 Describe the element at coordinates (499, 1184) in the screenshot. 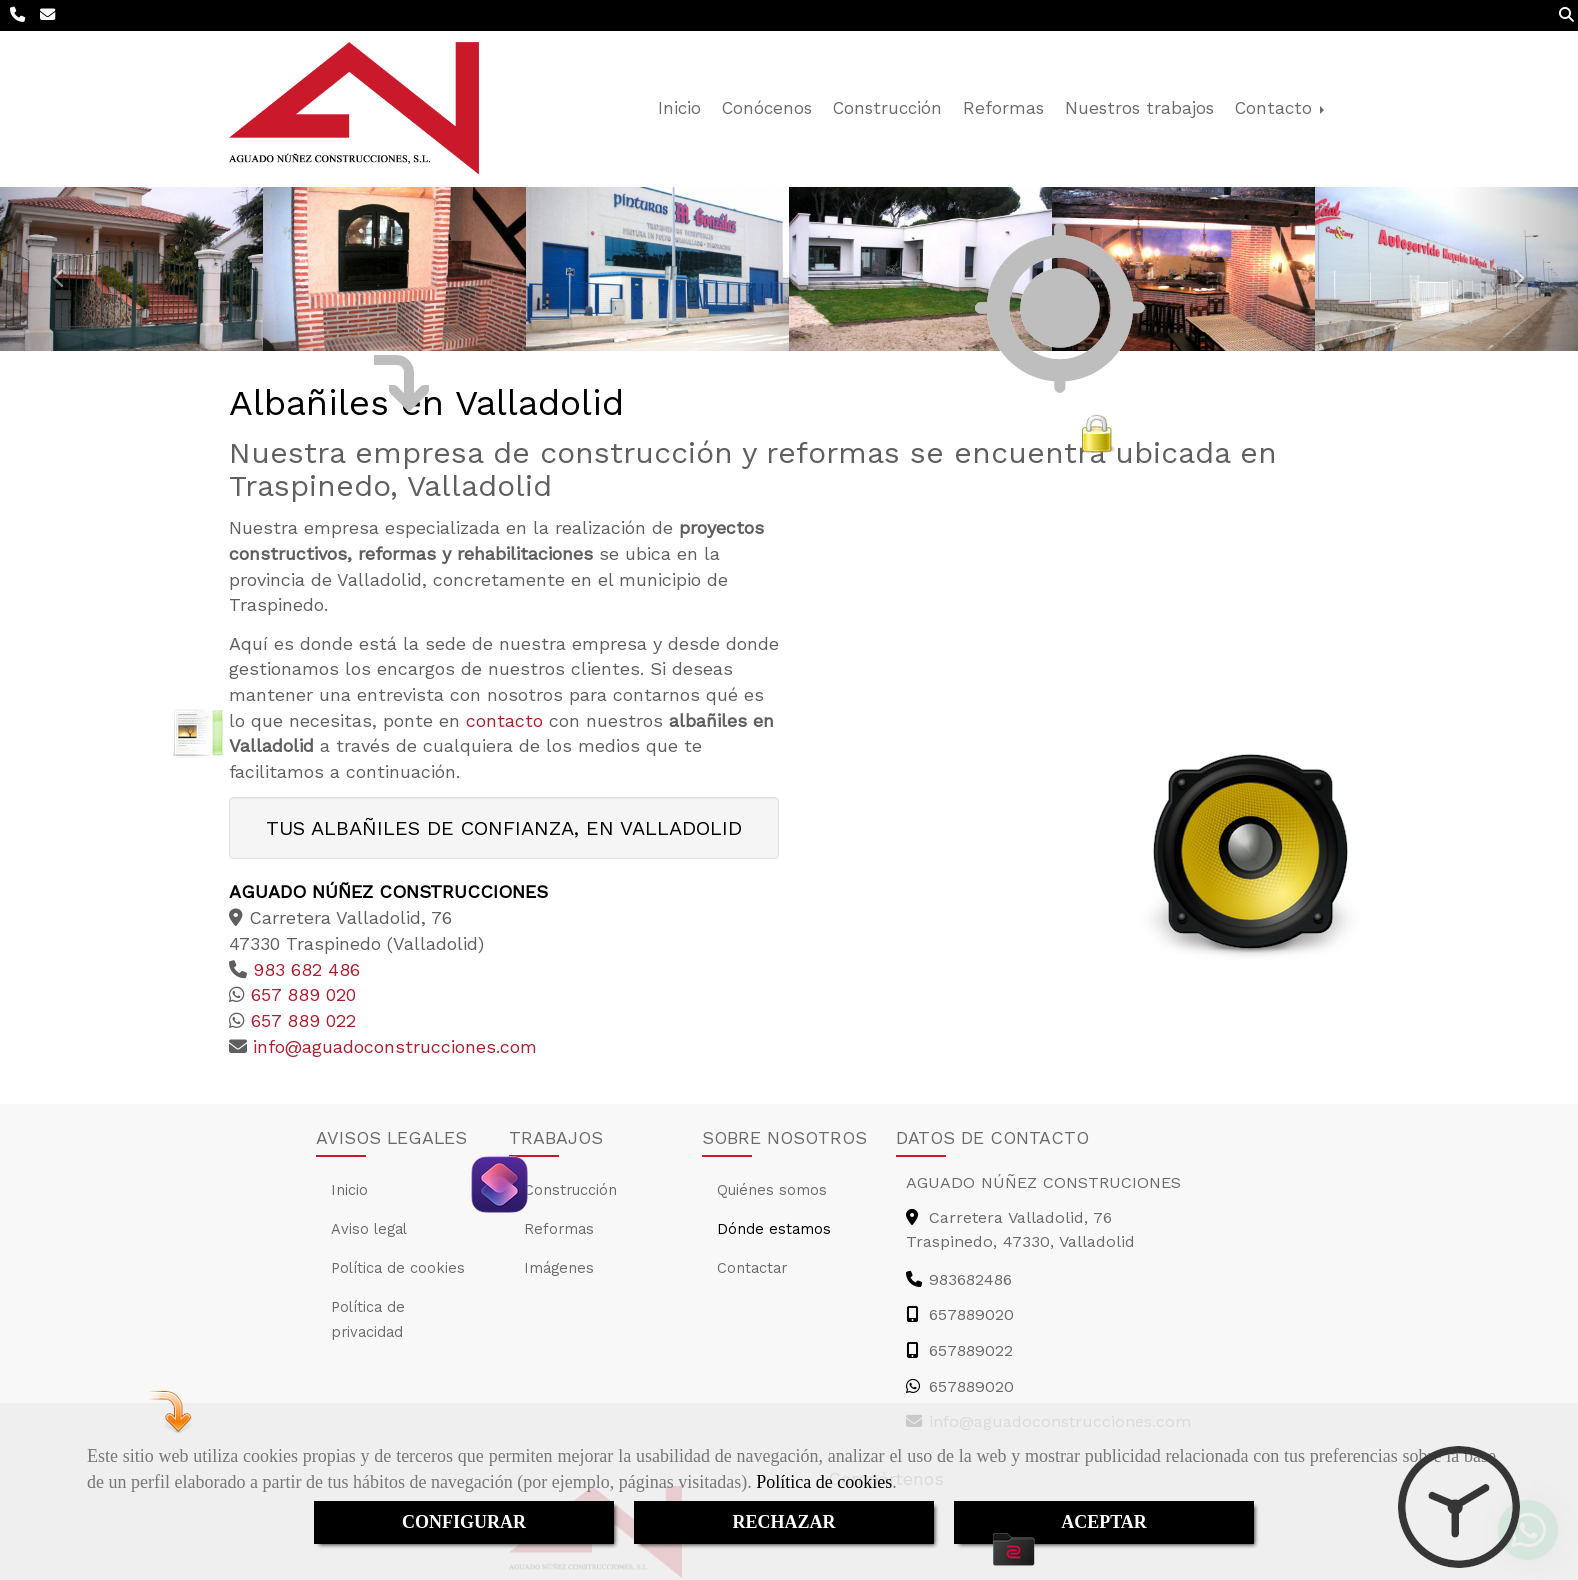

I see `open the shortcuts app` at that location.